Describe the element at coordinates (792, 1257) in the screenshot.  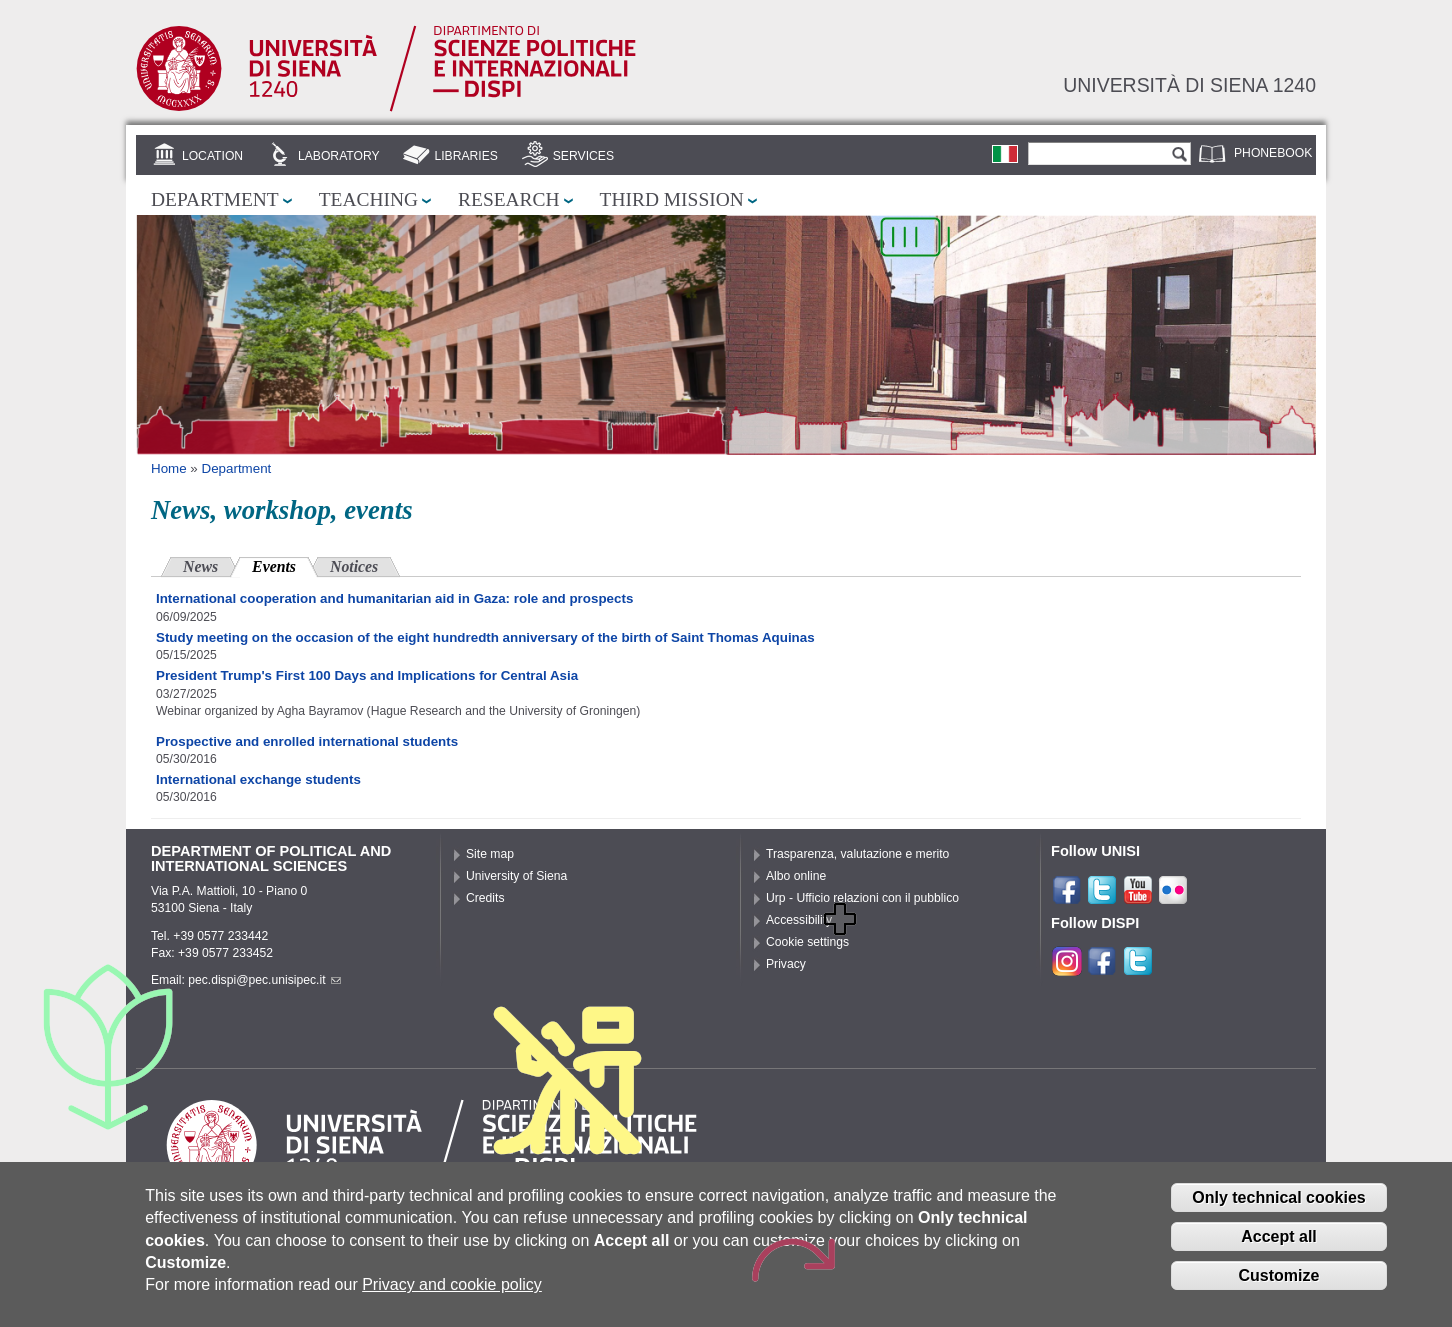
I see `redo last action` at that location.